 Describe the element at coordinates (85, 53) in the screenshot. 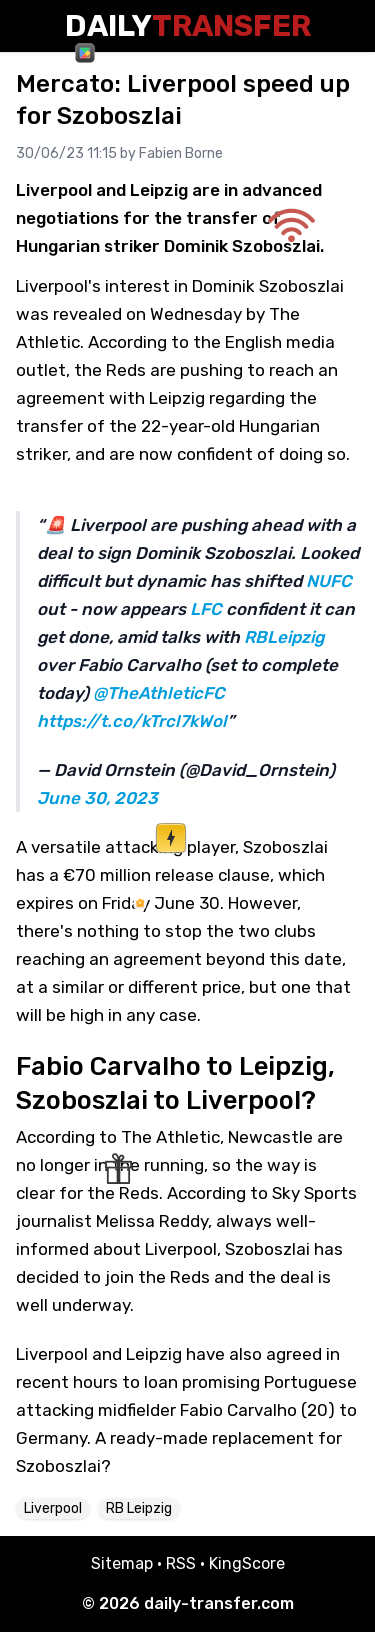

I see `open the tangram app` at that location.